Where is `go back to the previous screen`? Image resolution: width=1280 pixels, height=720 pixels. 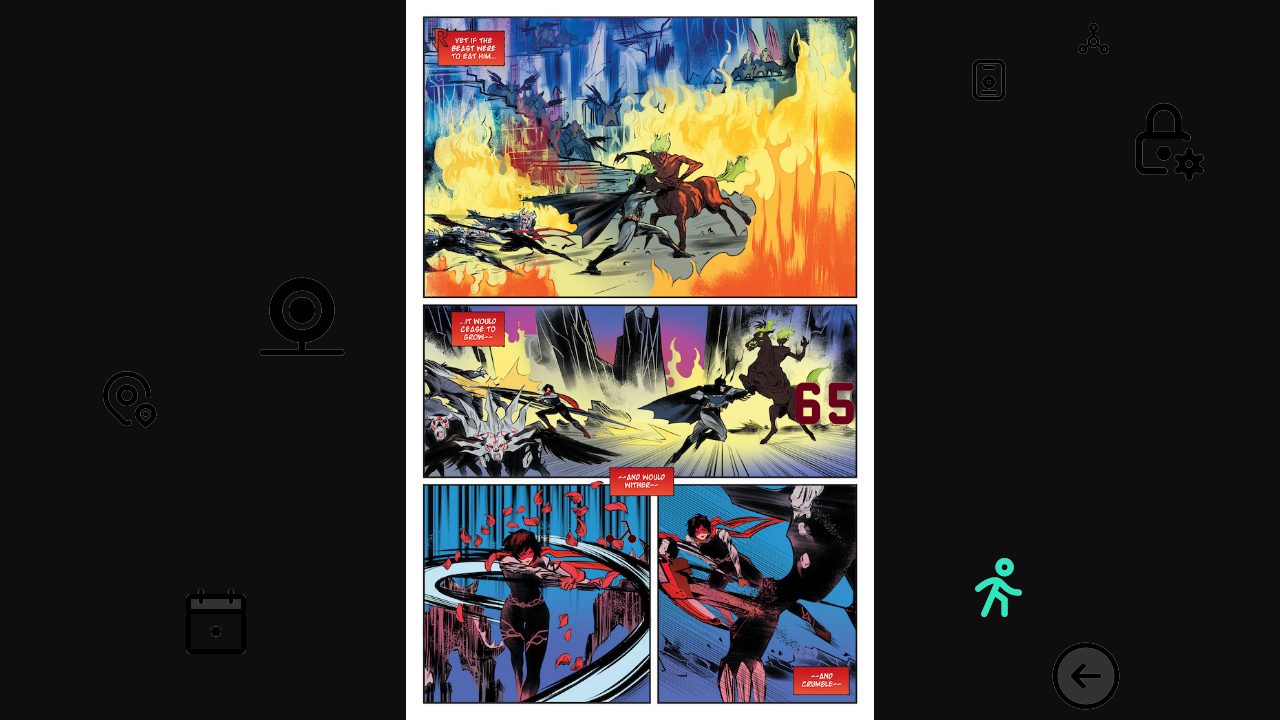 go back to the previous screen is located at coordinates (1086, 676).